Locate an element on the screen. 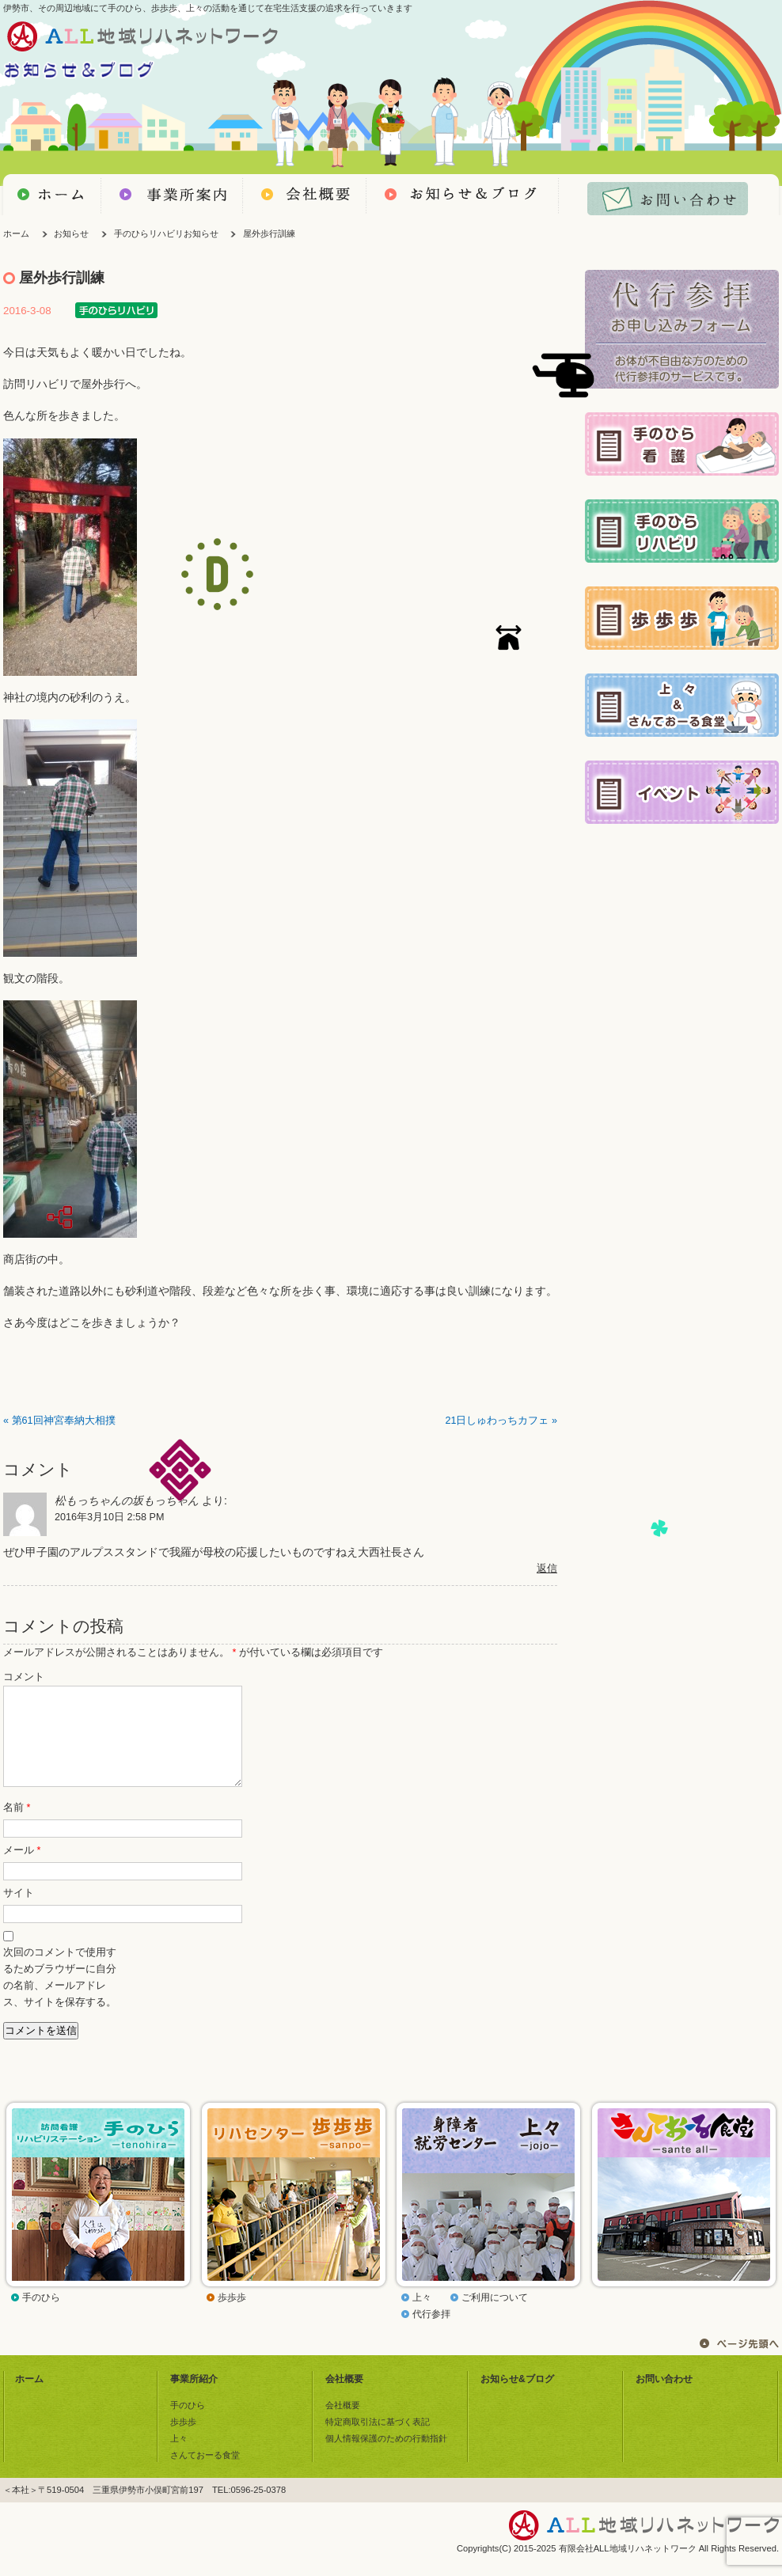 This screenshot has height=2576, width=782. access binance cryptocurrency exchange is located at coordinates (180, 1470).